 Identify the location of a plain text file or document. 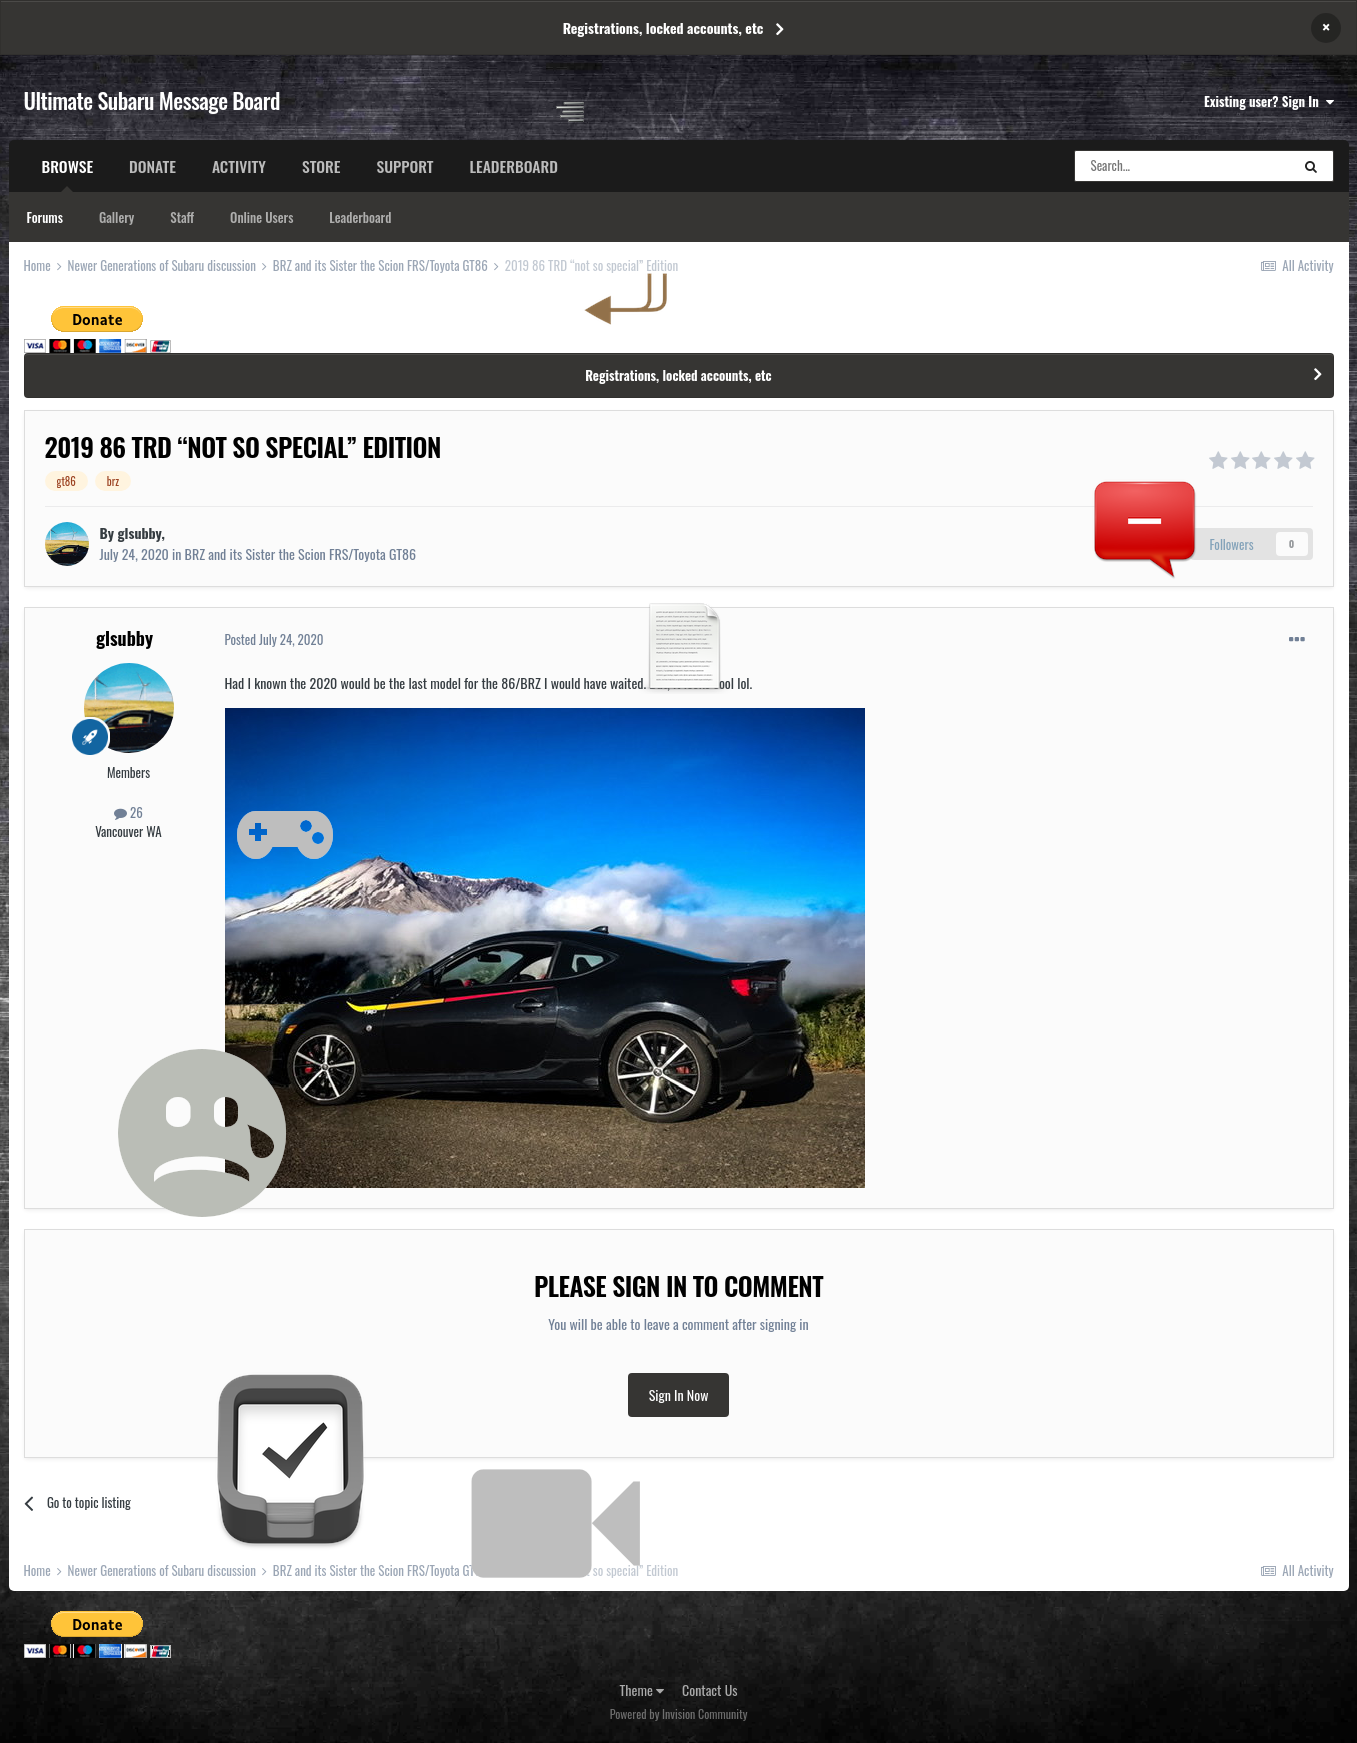
(686, 646).